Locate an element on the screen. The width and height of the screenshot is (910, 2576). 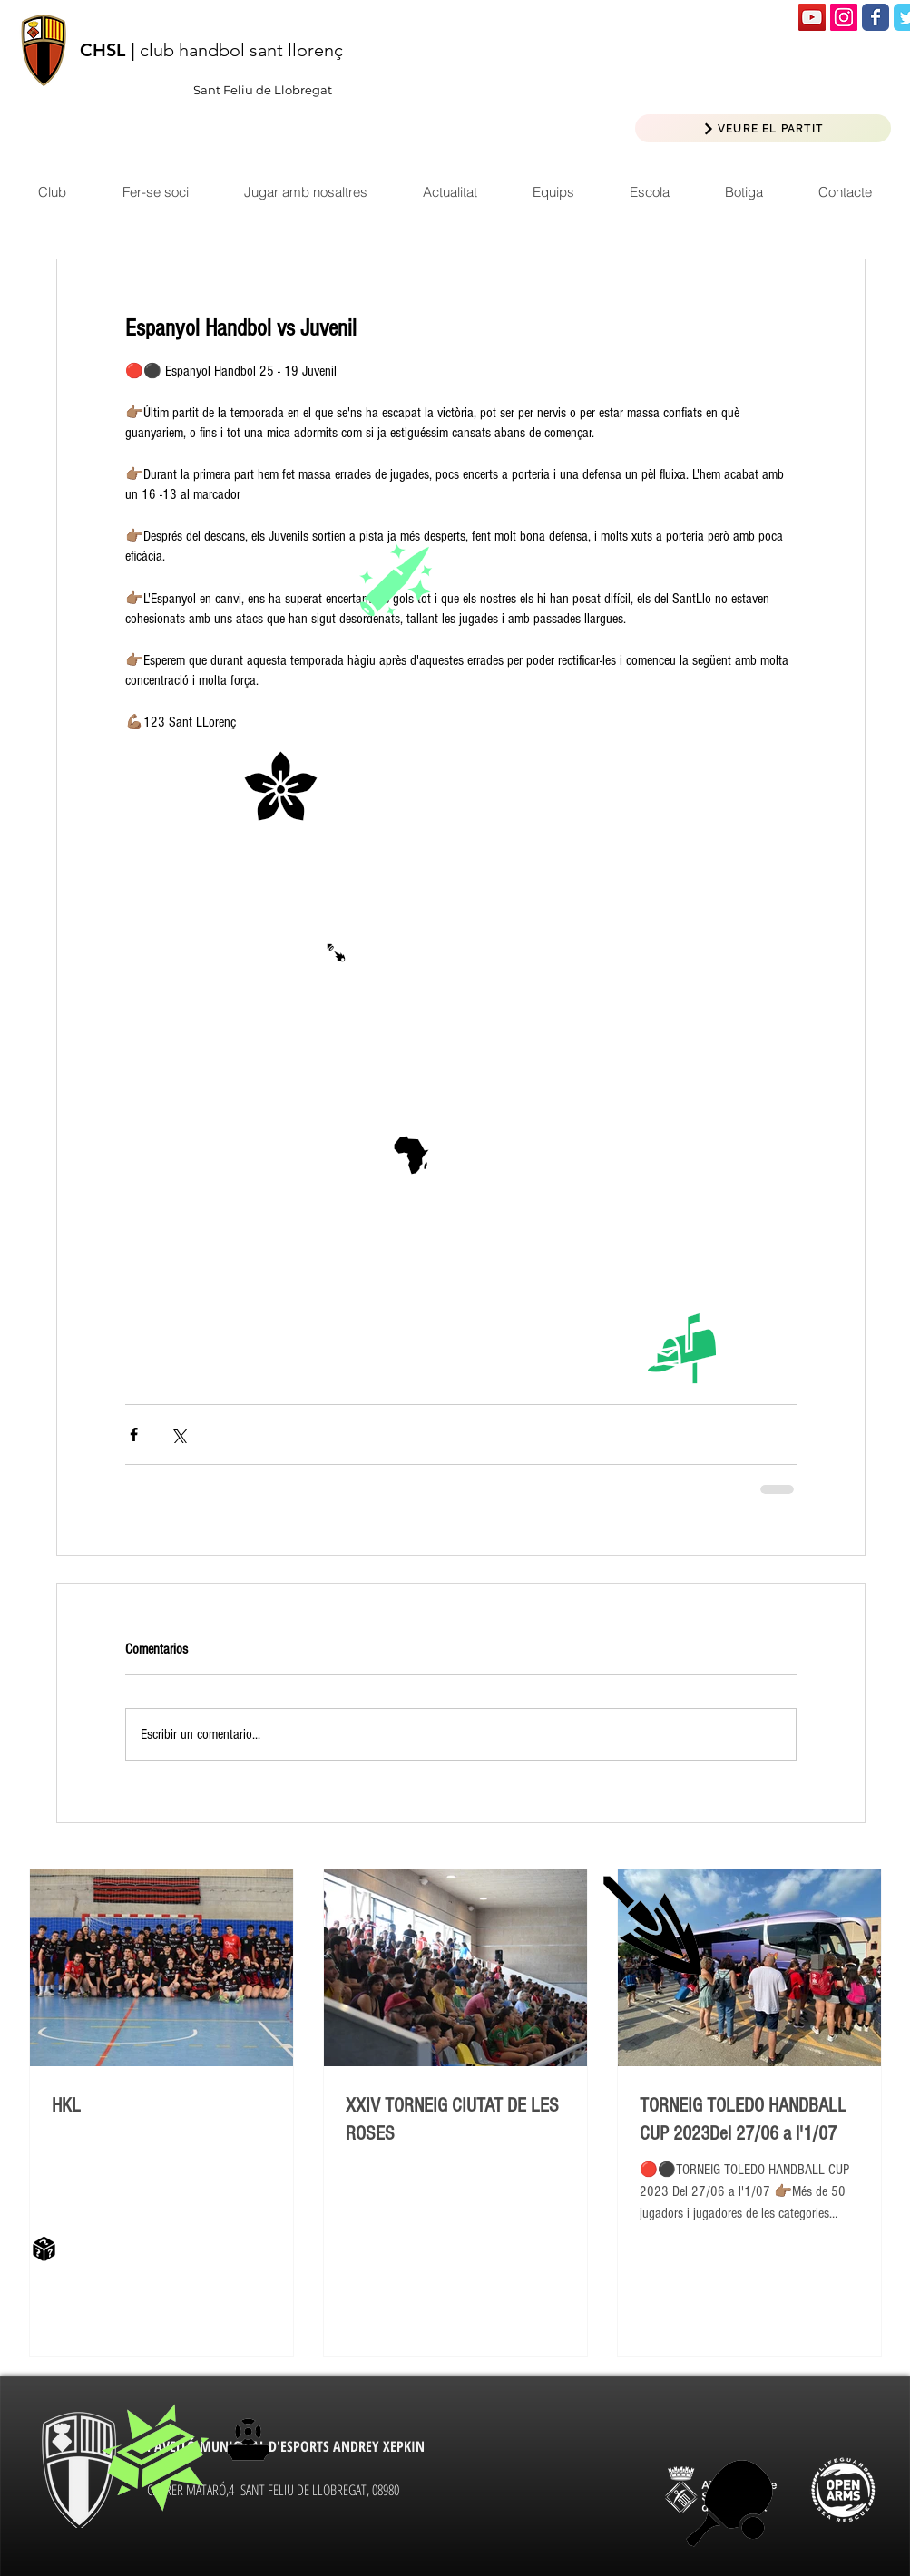
jasmine flower icon for aromatherapy or fragrance settings is located at coordinates (280, 785).